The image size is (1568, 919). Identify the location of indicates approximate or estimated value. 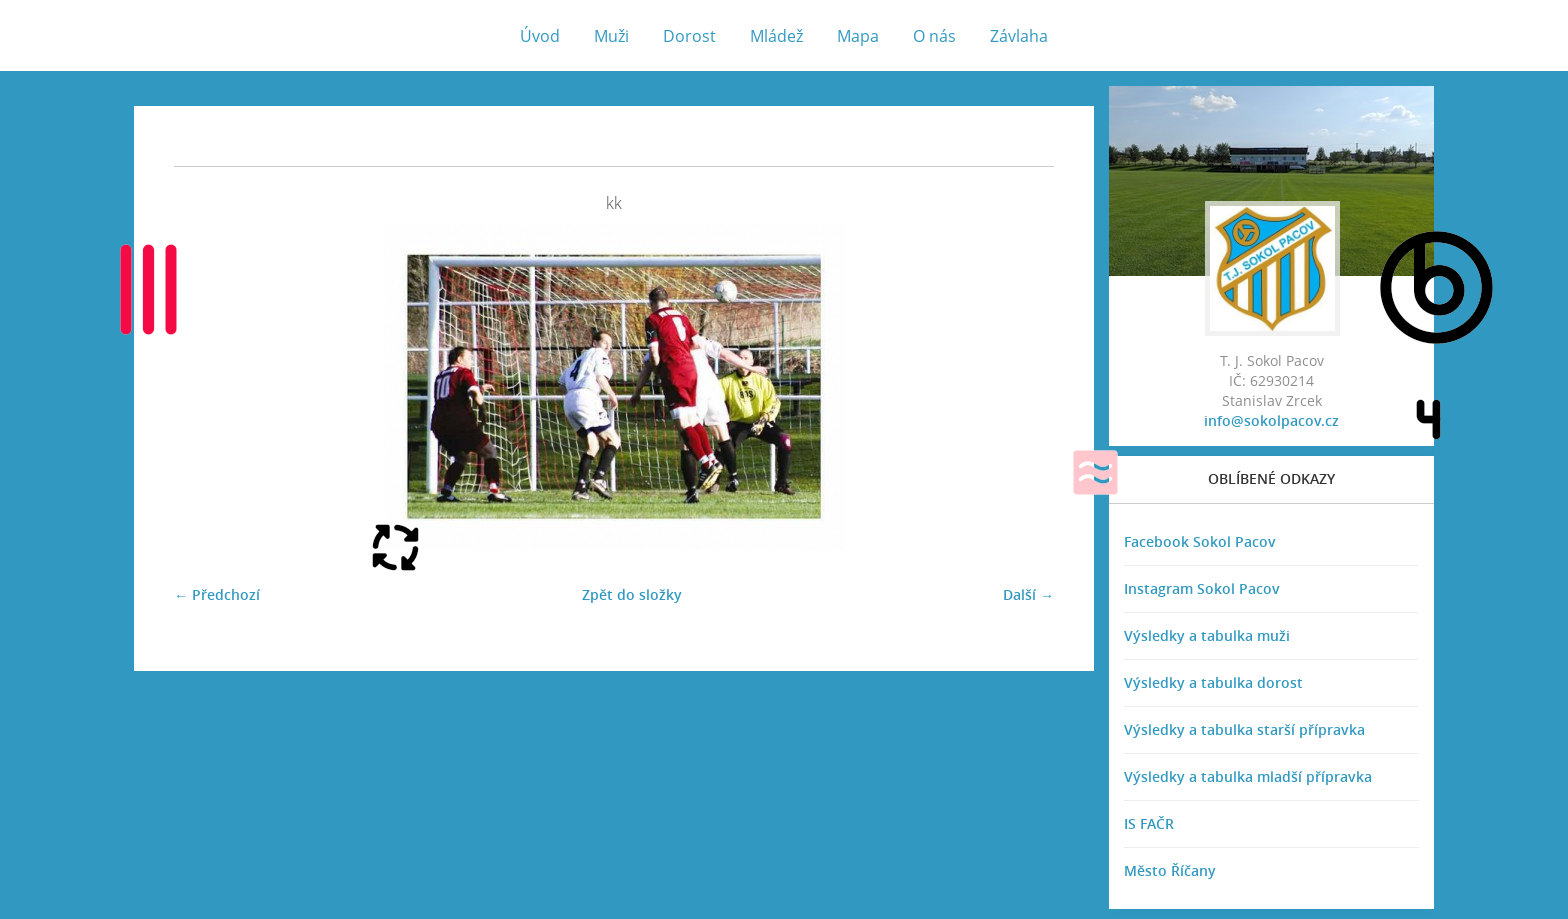
(1095, 472).